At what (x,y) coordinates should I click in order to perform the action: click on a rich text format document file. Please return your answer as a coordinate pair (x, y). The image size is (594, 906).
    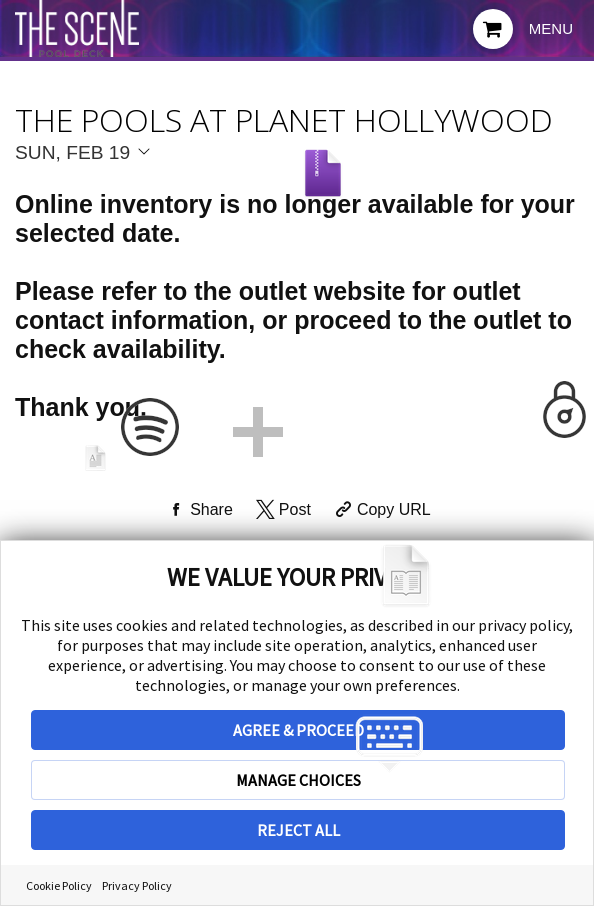
    Looking at the image, I should click on (95, 458).